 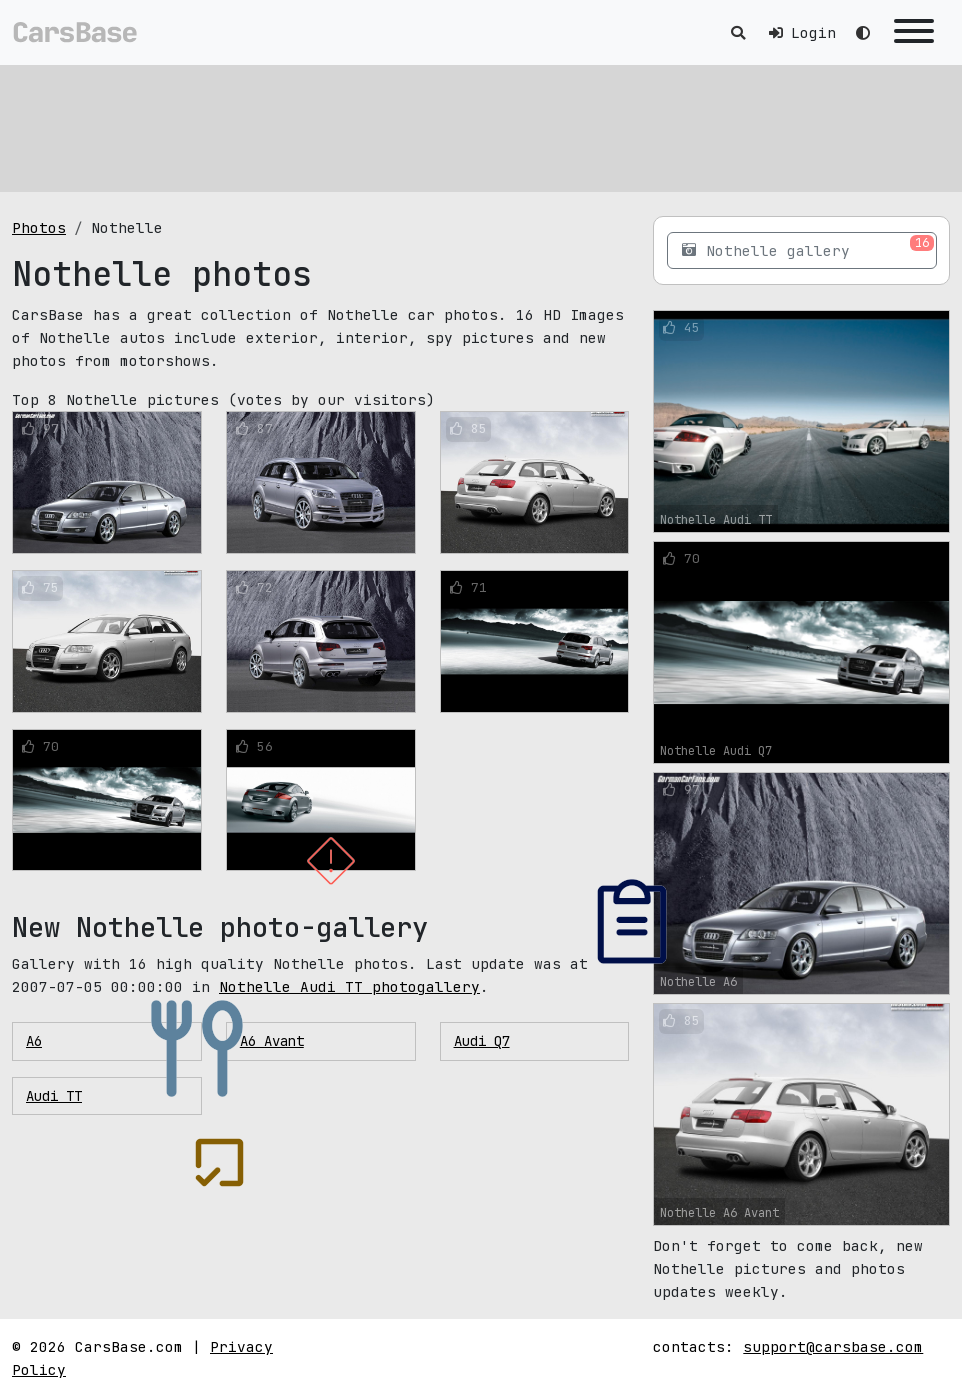 I want to click on view clipboard contents, so click(x=632, y=923).